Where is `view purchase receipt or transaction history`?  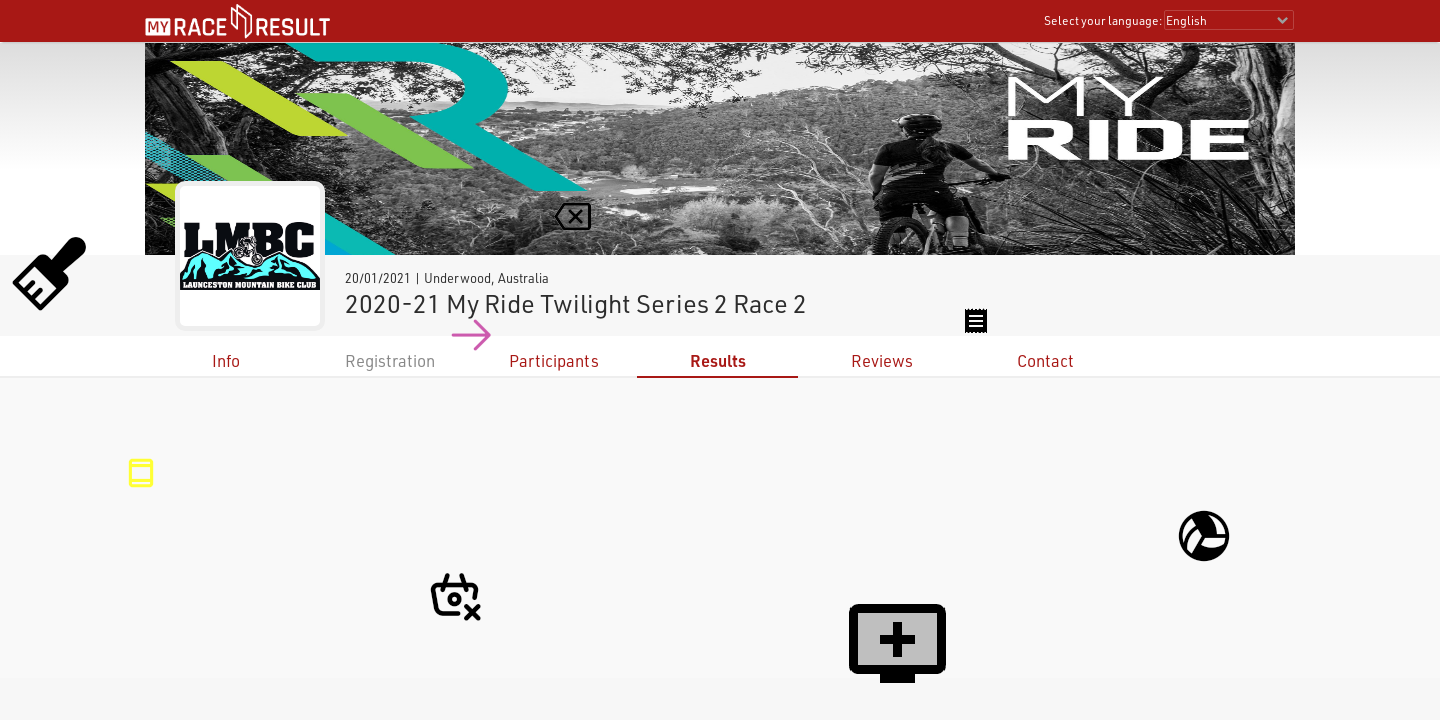
view purchase receipt or transaction history is located at coordinates (976, 321).